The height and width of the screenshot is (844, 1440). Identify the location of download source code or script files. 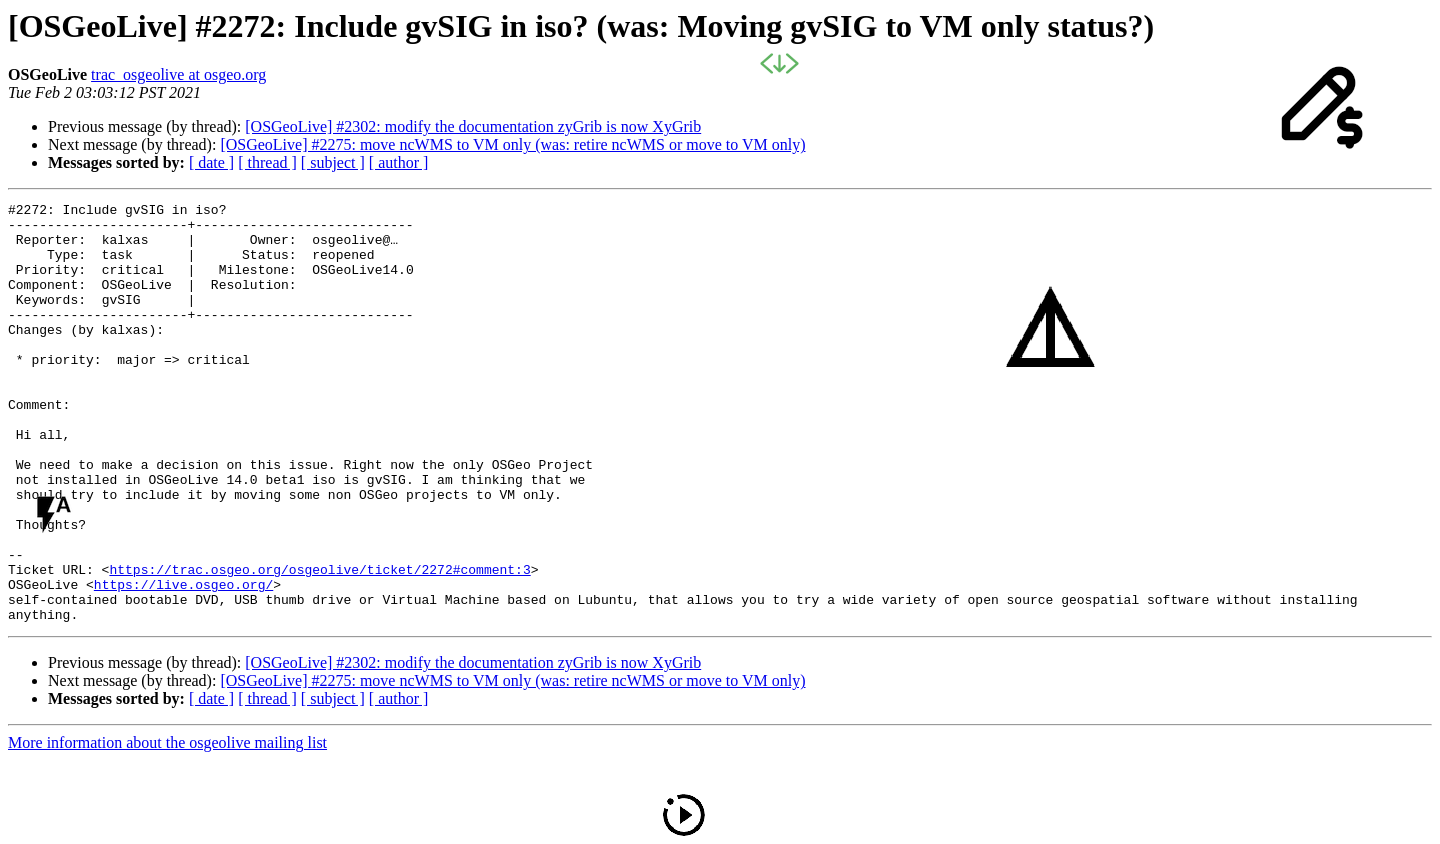
(779, 63).